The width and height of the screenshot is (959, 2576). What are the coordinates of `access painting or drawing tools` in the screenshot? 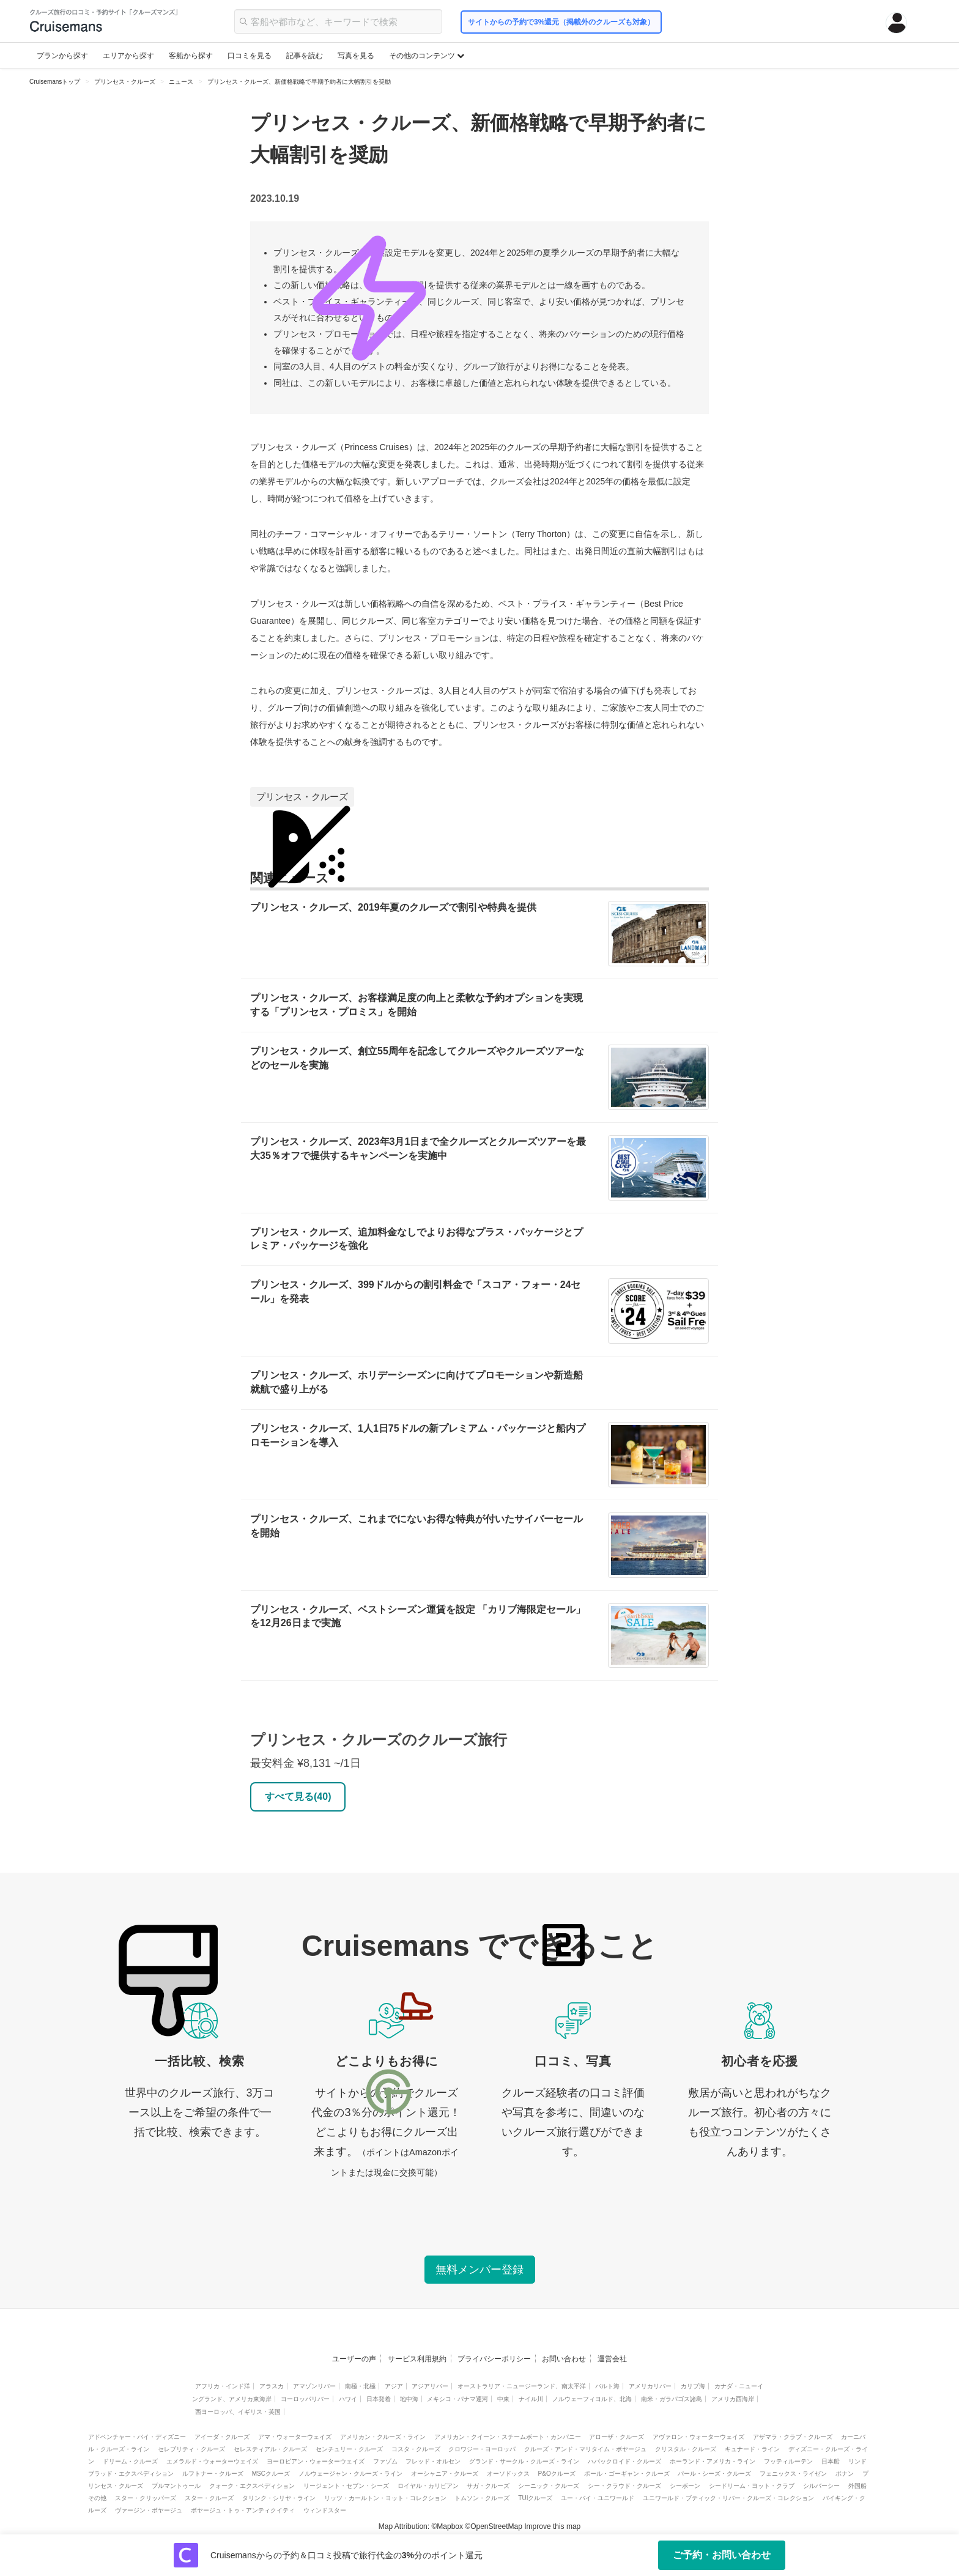 It's located at (168, 1978).